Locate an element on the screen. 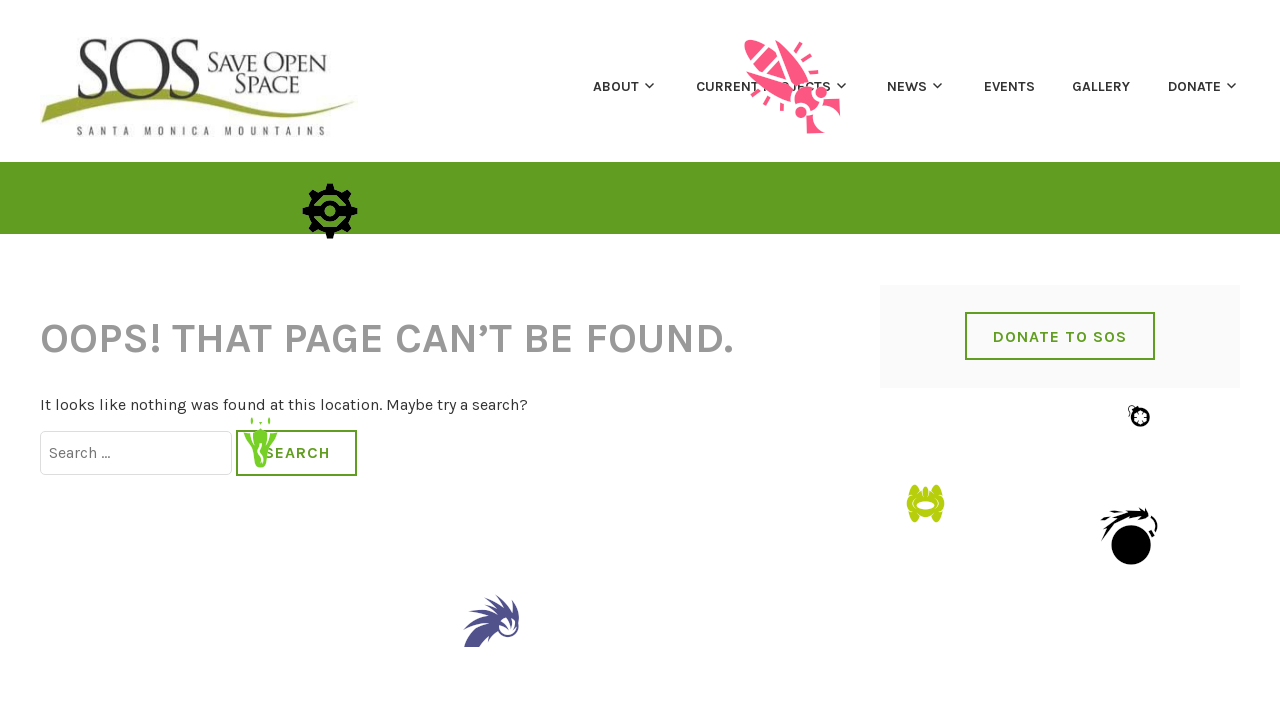 Image resolution: width=1280 pixels, height=720 pixels. indicates earwig pest type in an insect identification app is located at coordinates (791, 86).